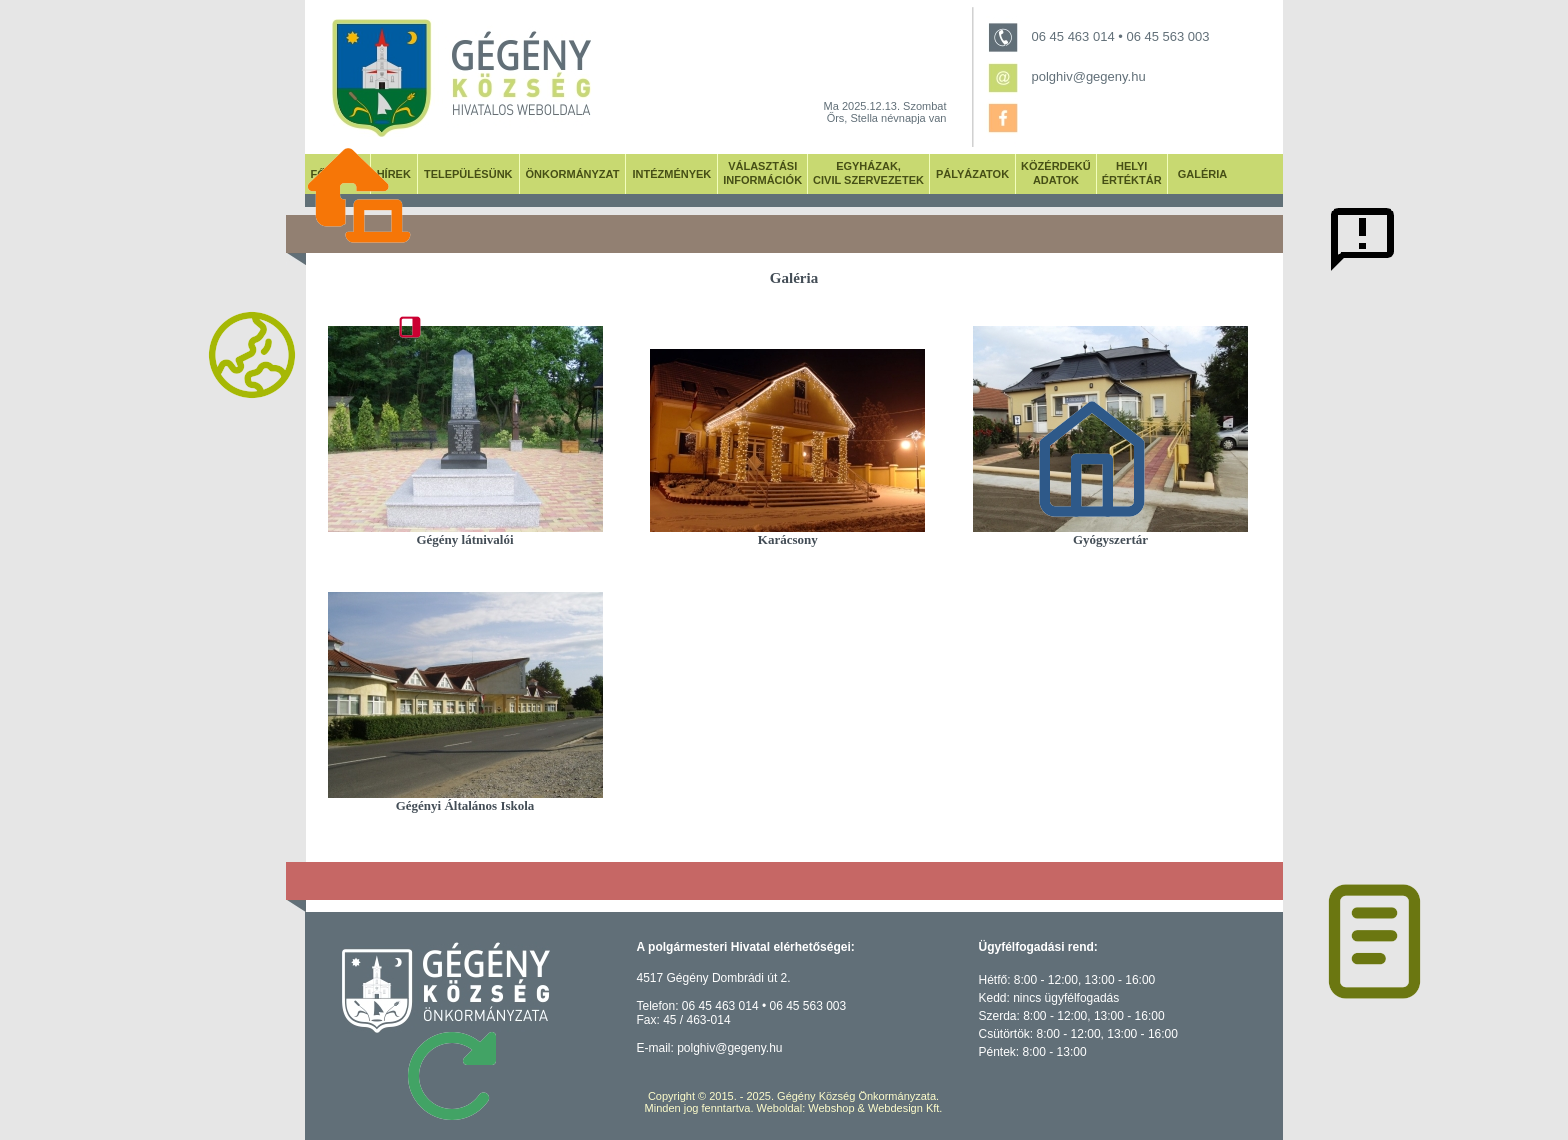 This screenshot has width=1568, height=1140. Describe the element at coordinates (452, 1076) in the screenshot. I see `redo the last action` at that location.